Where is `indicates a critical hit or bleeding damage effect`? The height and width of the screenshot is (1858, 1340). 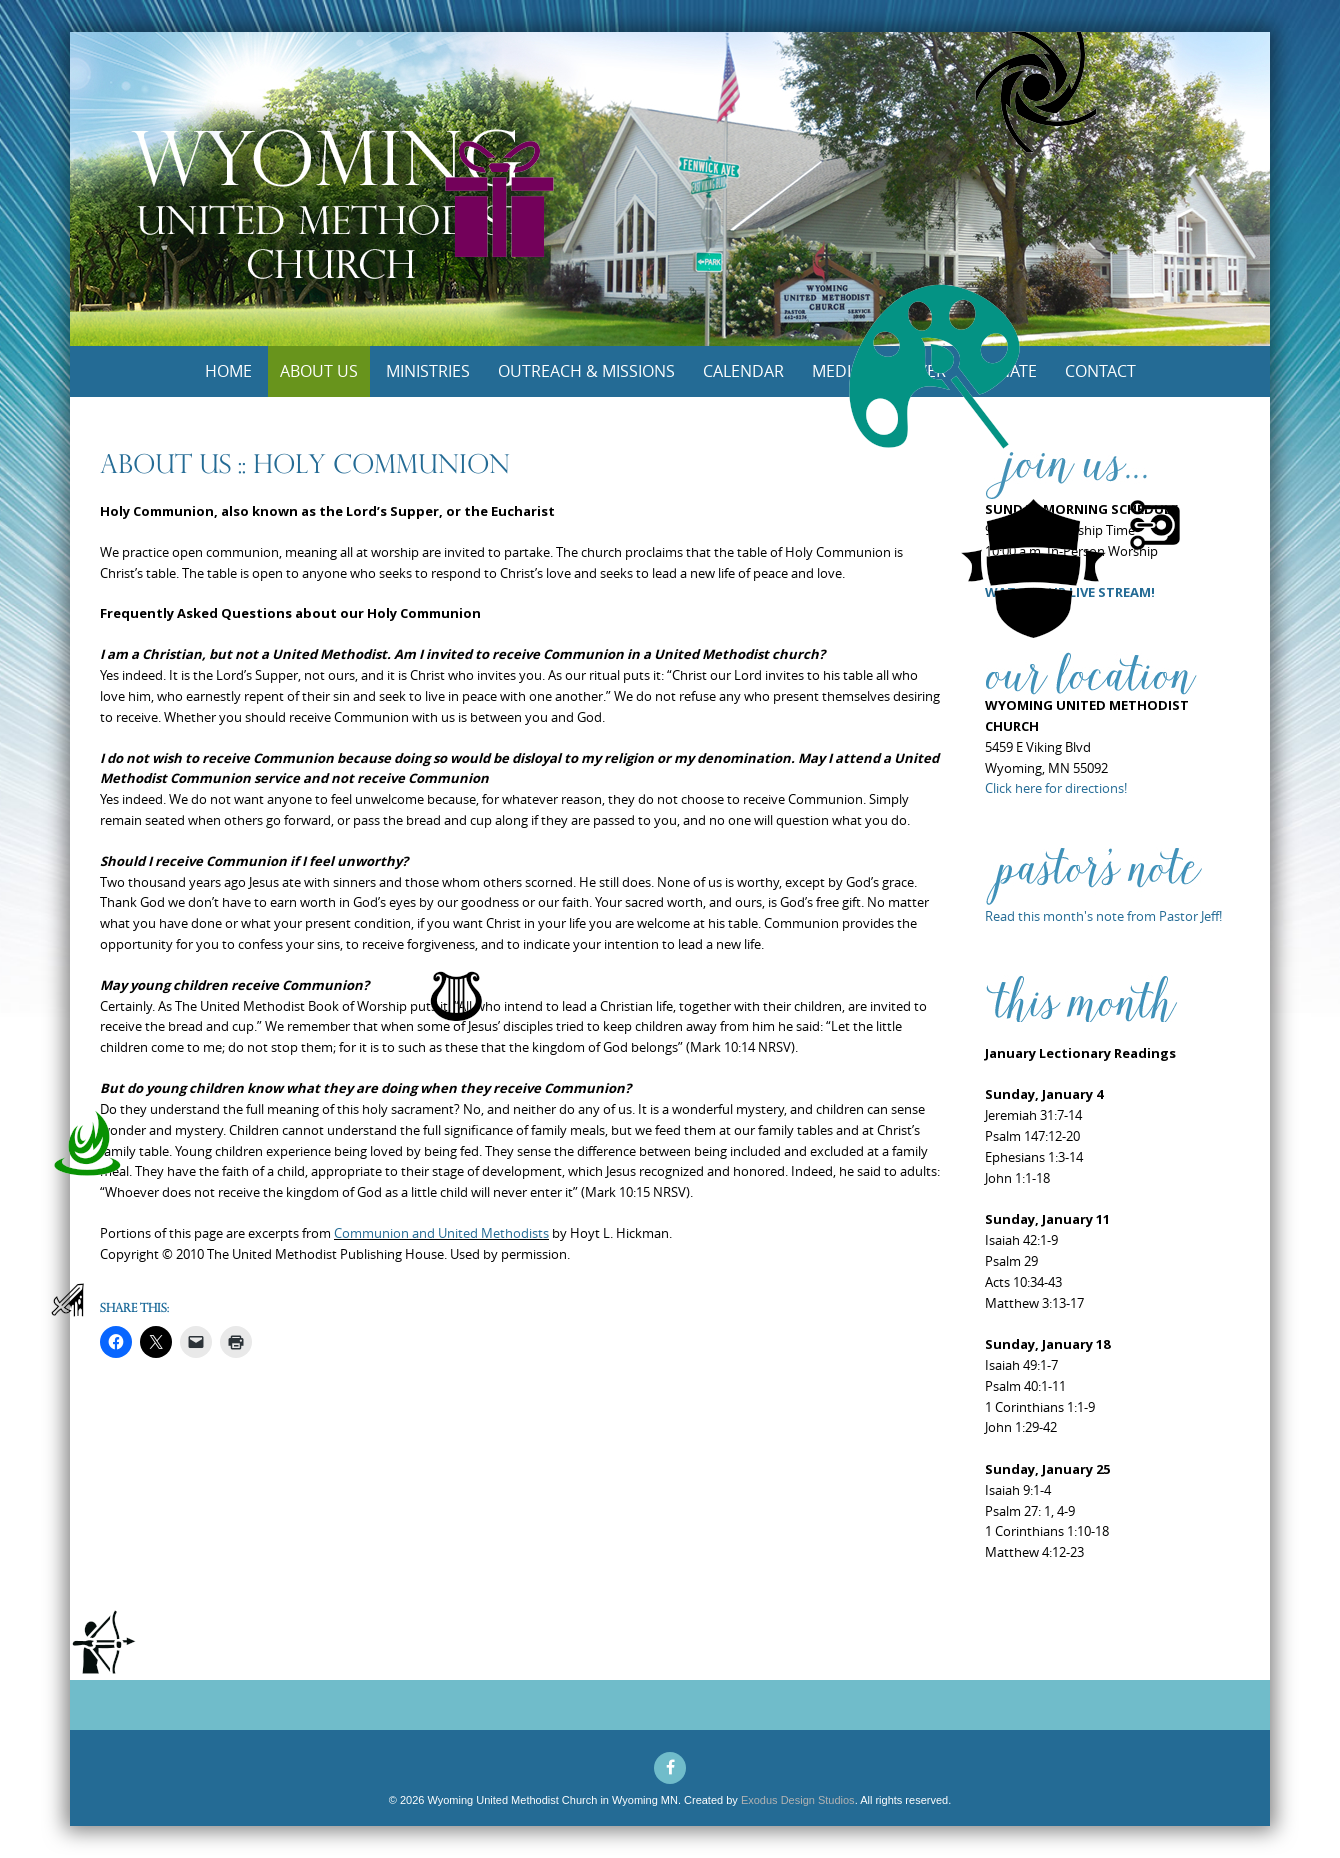 indicates a critical hit or bleeding damage effect is located at coordinates (67, 1299).